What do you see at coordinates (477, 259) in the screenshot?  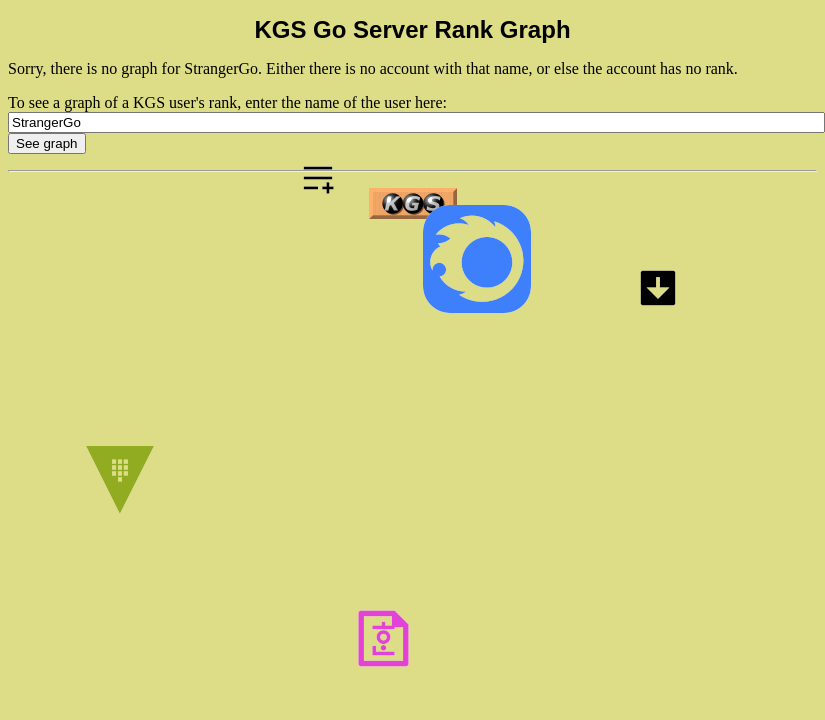 I see `corona renderer application logo` at bounding box center [477, 259].